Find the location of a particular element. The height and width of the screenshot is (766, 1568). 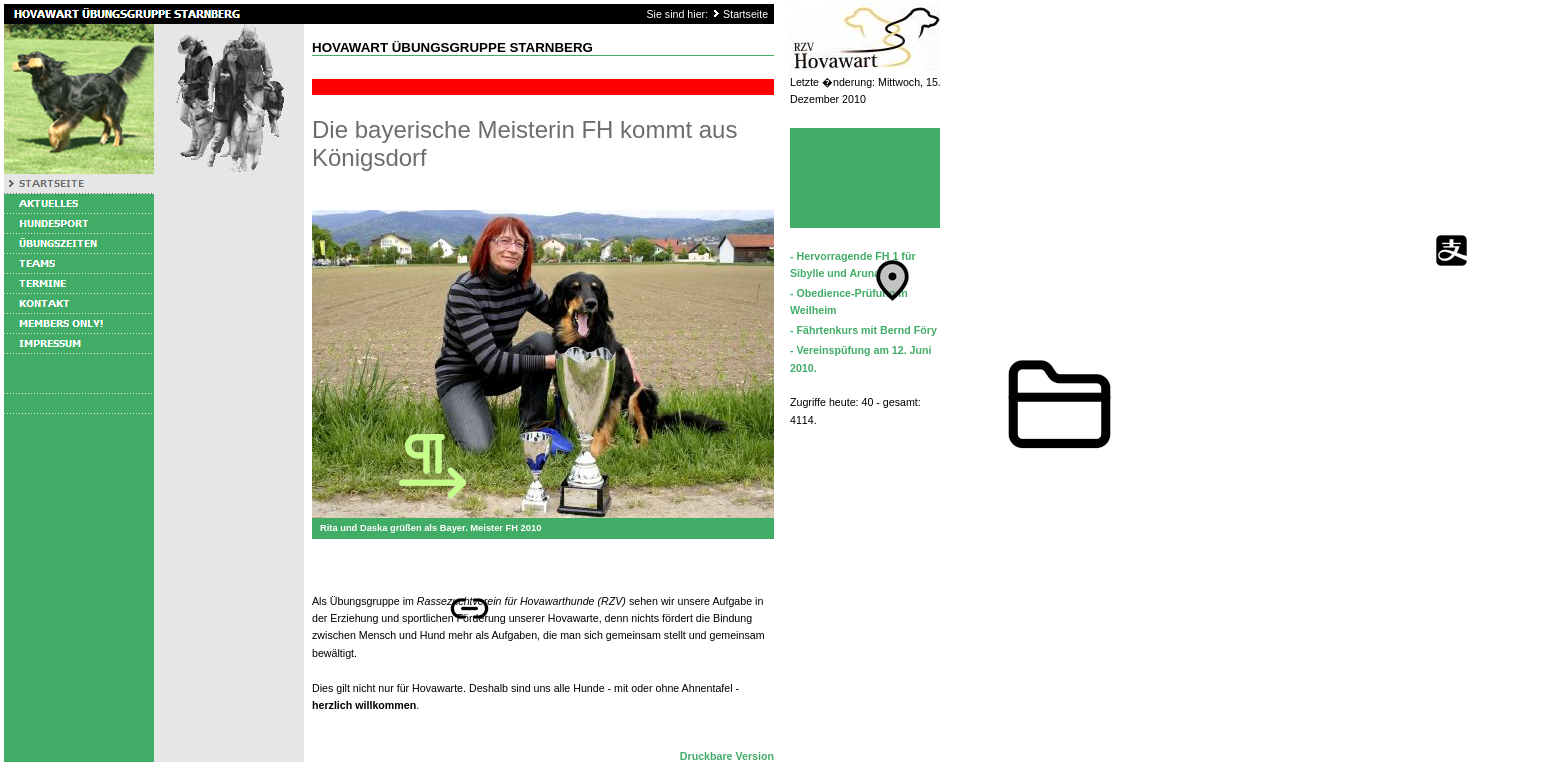

copy or share a link is located at coordinates (469, 608).